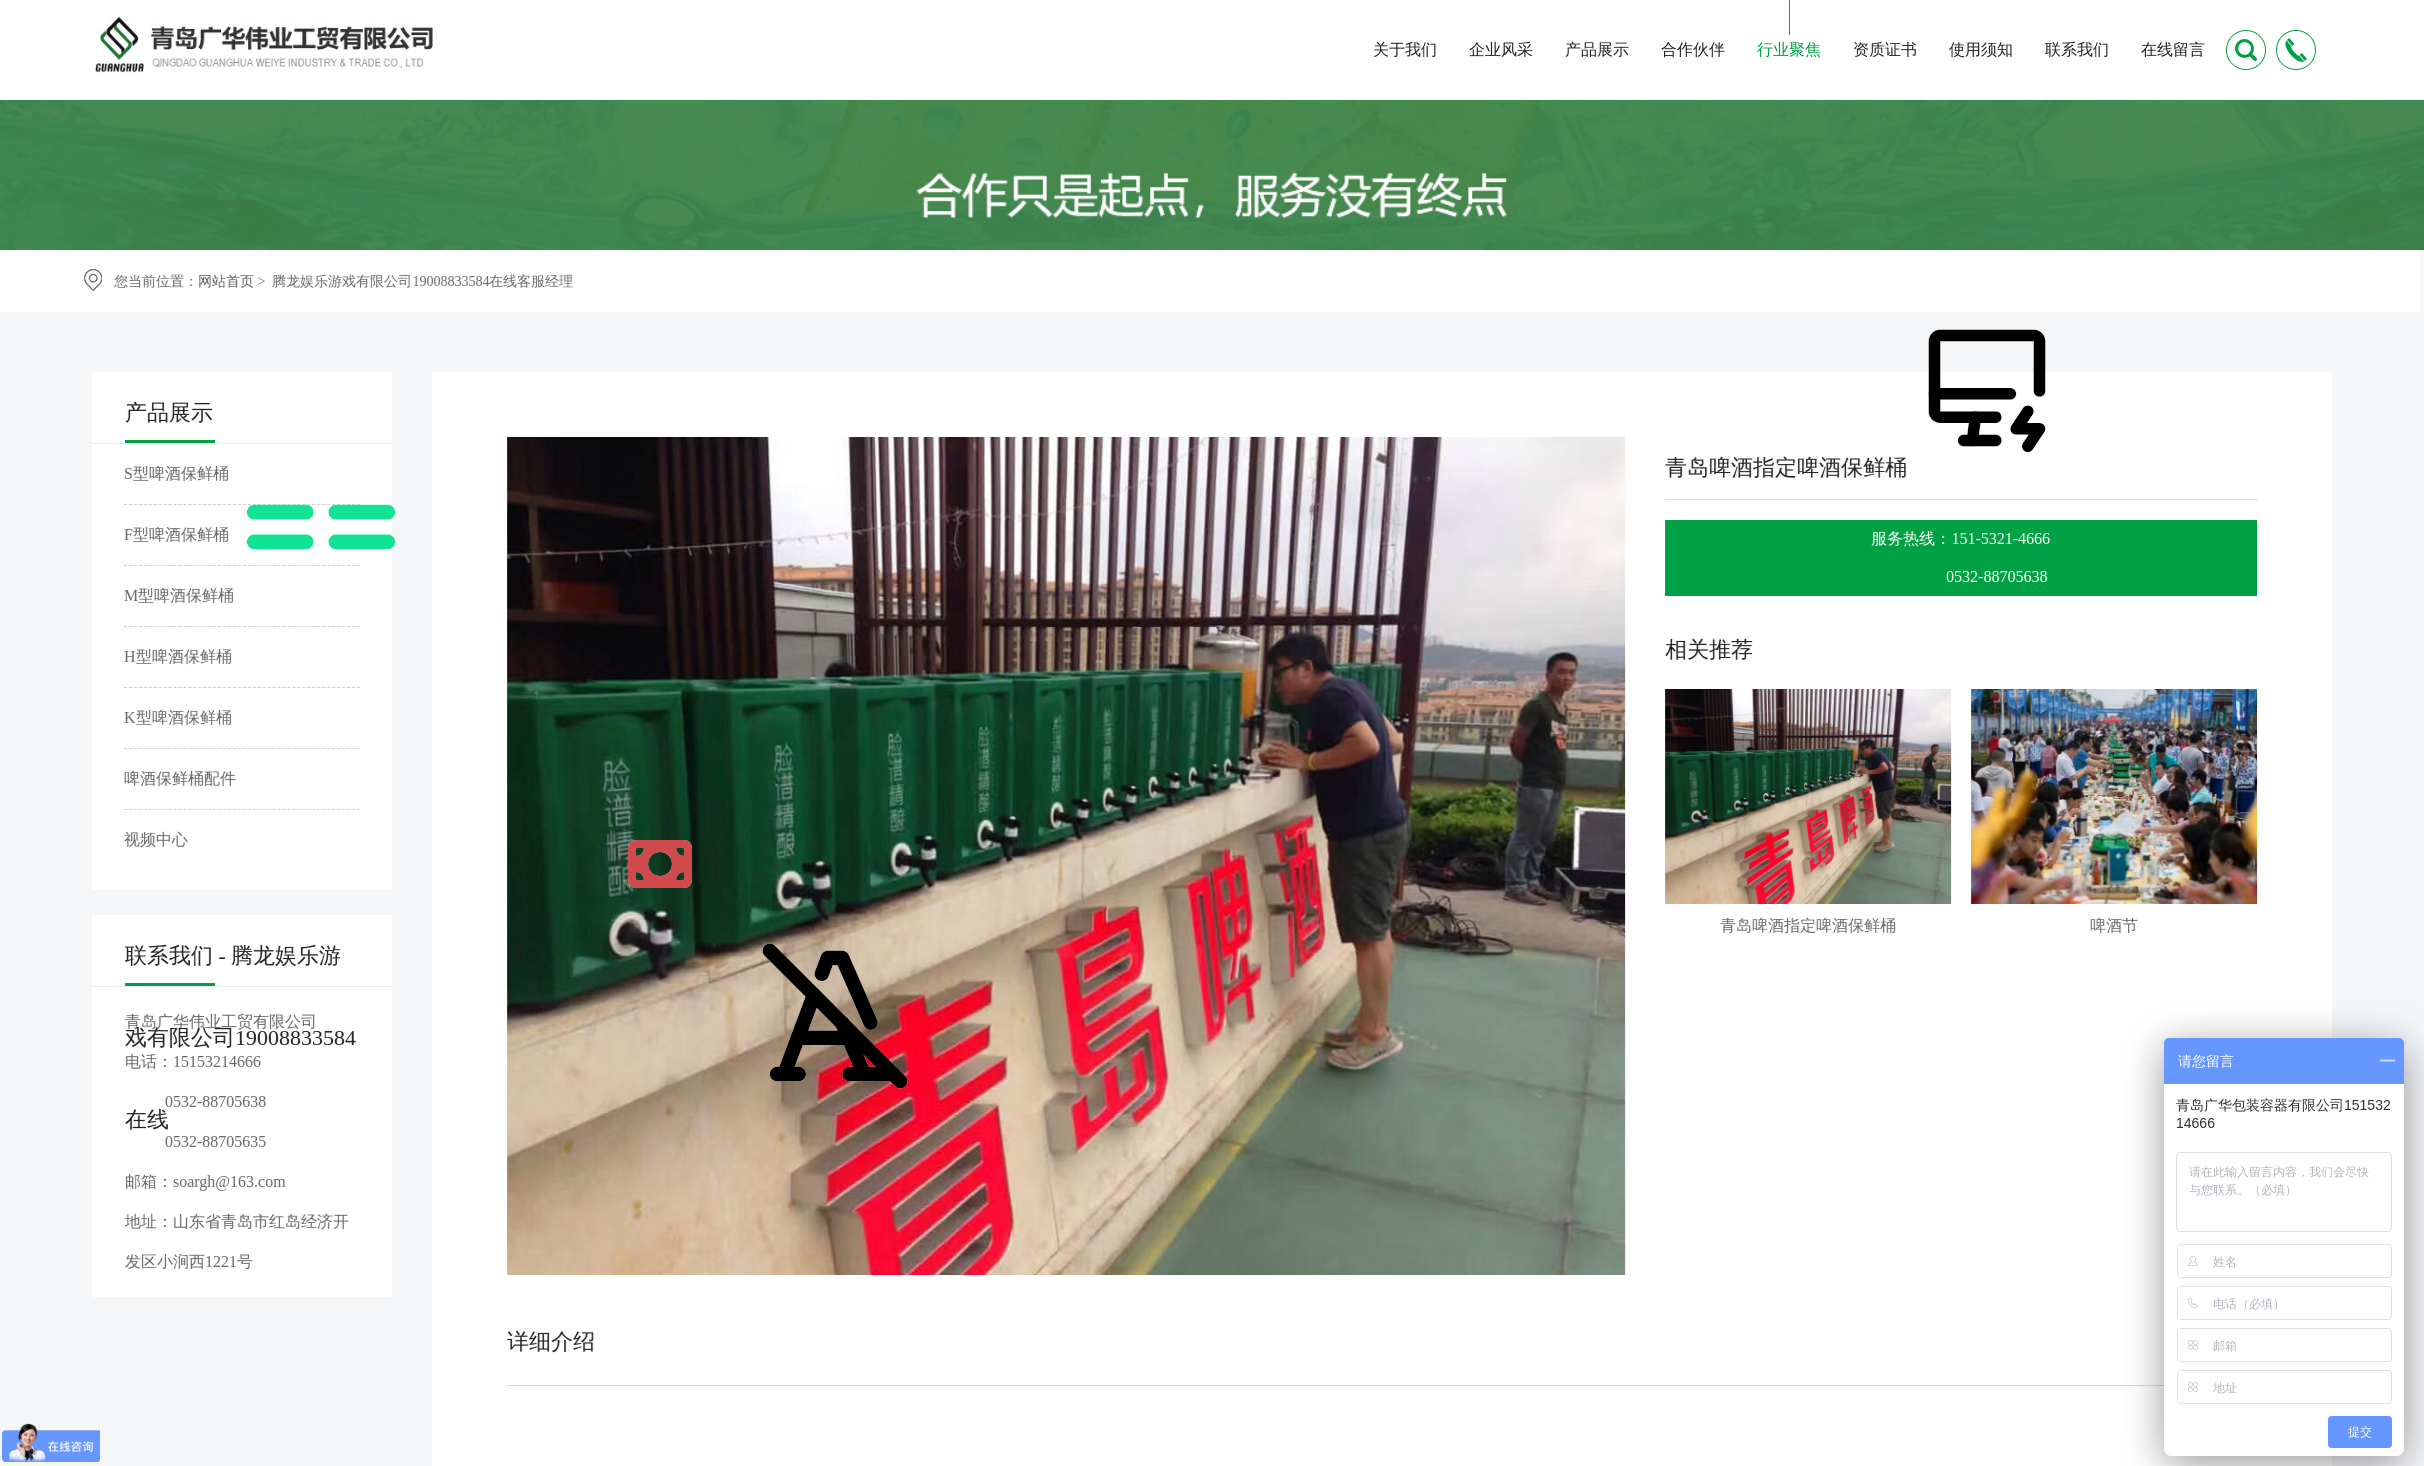 The image size is (2424, 1466). I want to click on view payment or billing information, so click(660, 864).